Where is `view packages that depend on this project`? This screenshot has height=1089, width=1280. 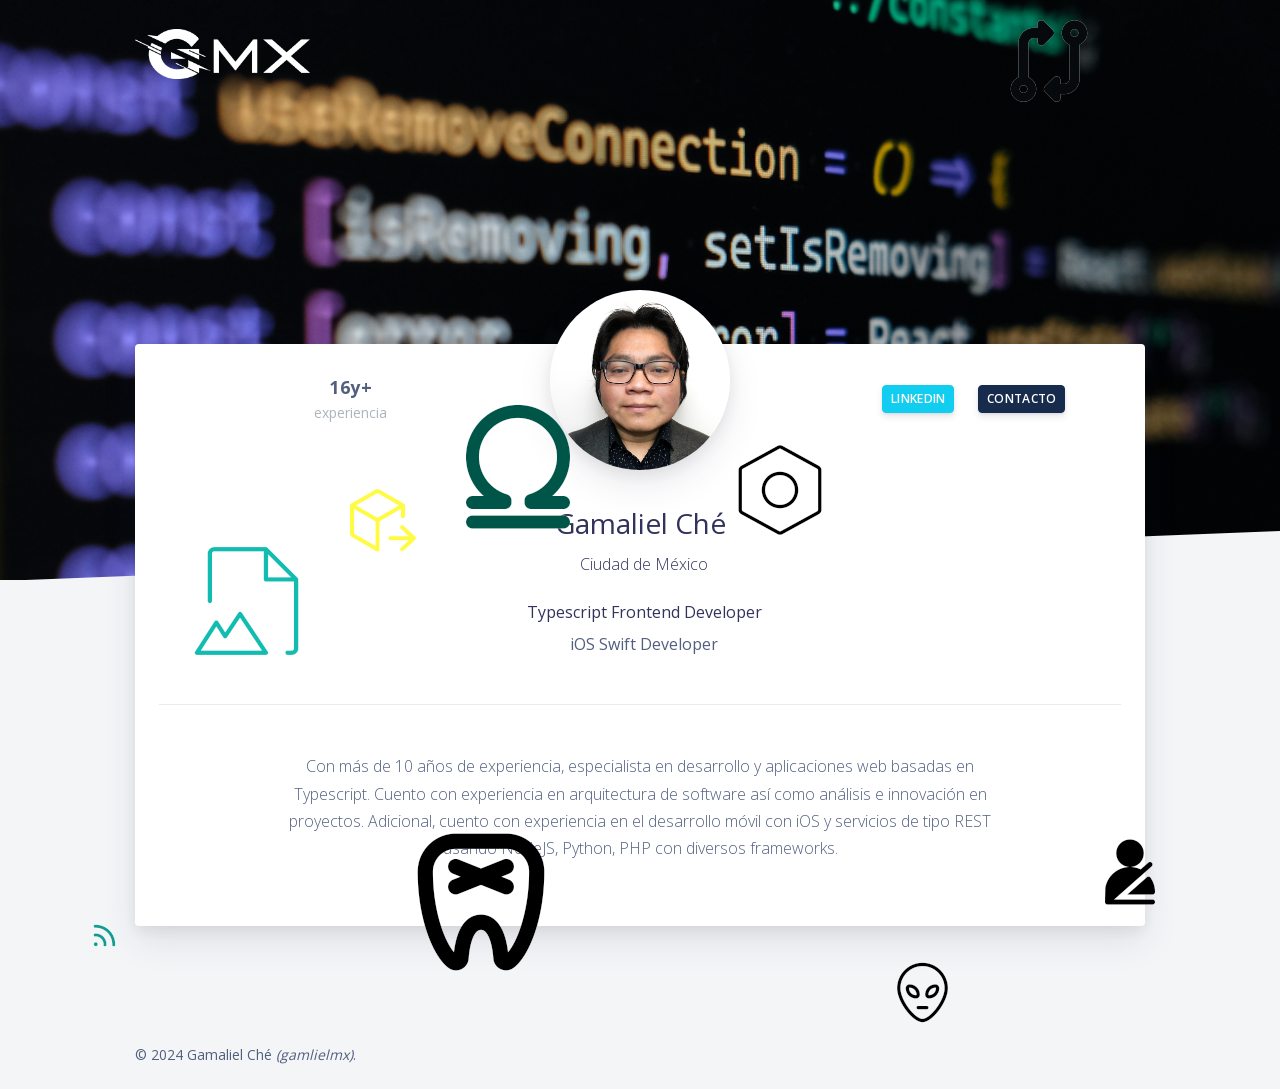 view packages that depend on this project is located at coordinates (383, 521).